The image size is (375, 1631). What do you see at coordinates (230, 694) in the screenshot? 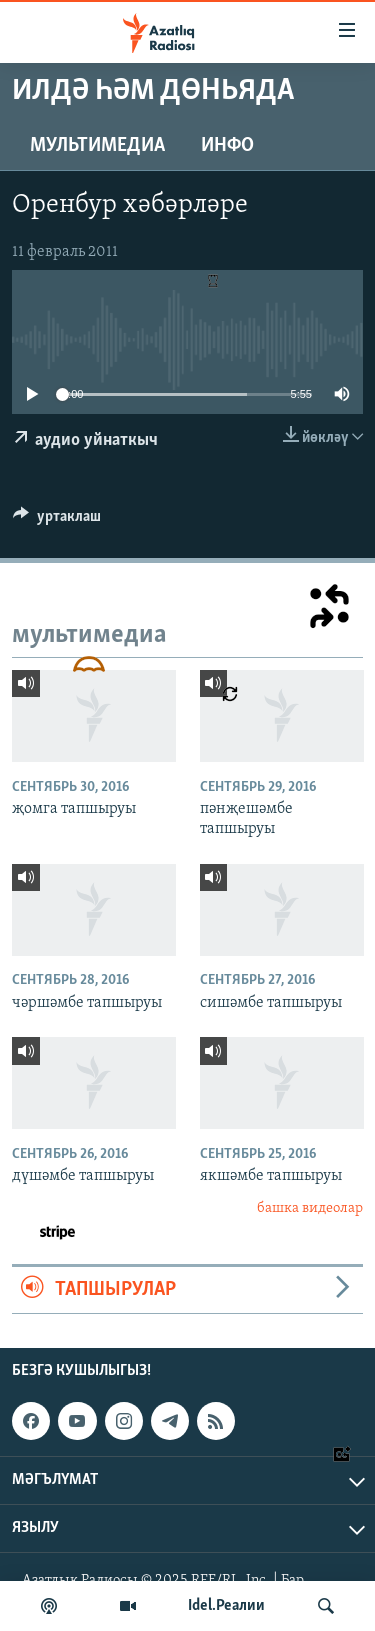
I see `refresh or reload content` at bounding box center [230, 694].